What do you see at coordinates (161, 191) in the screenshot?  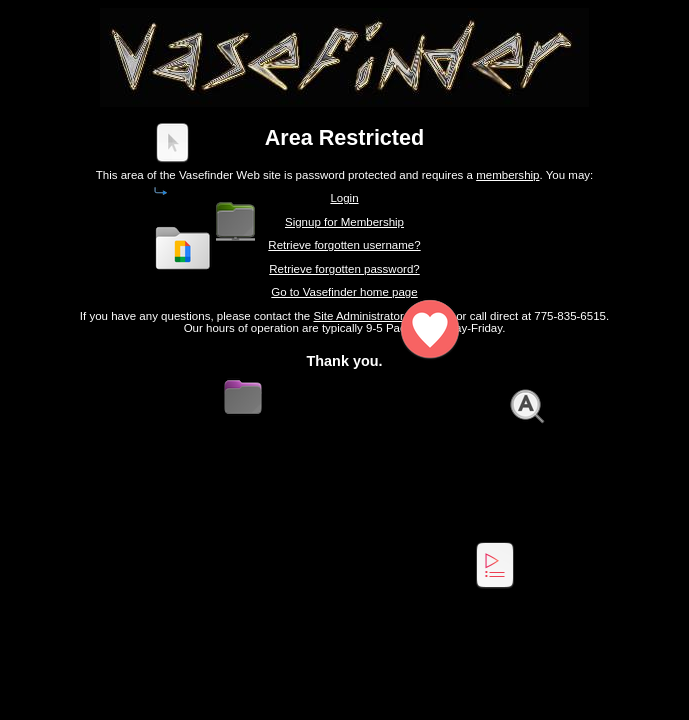 I see `forward an email message` at bounding box center [161, 191].